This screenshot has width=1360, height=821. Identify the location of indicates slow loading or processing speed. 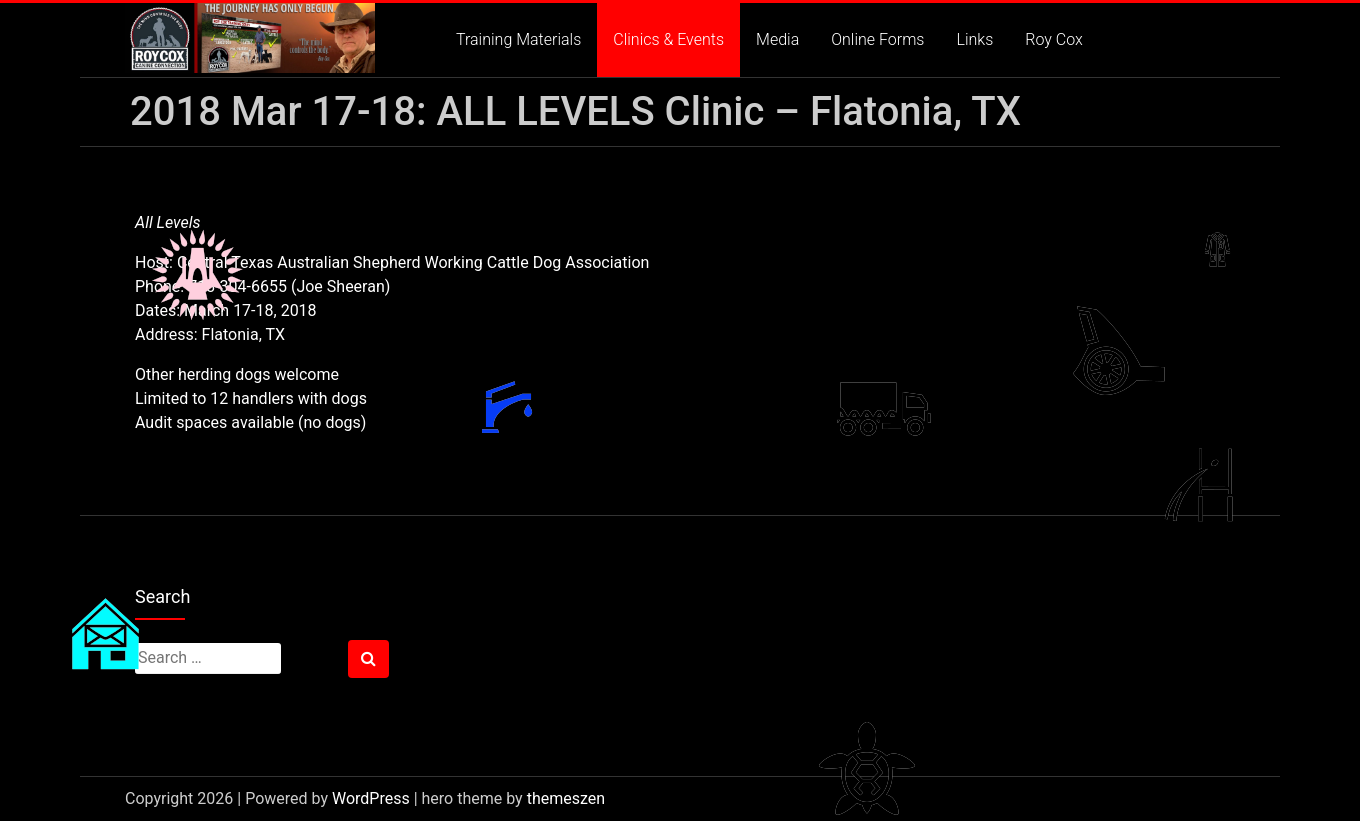
(866, 768).